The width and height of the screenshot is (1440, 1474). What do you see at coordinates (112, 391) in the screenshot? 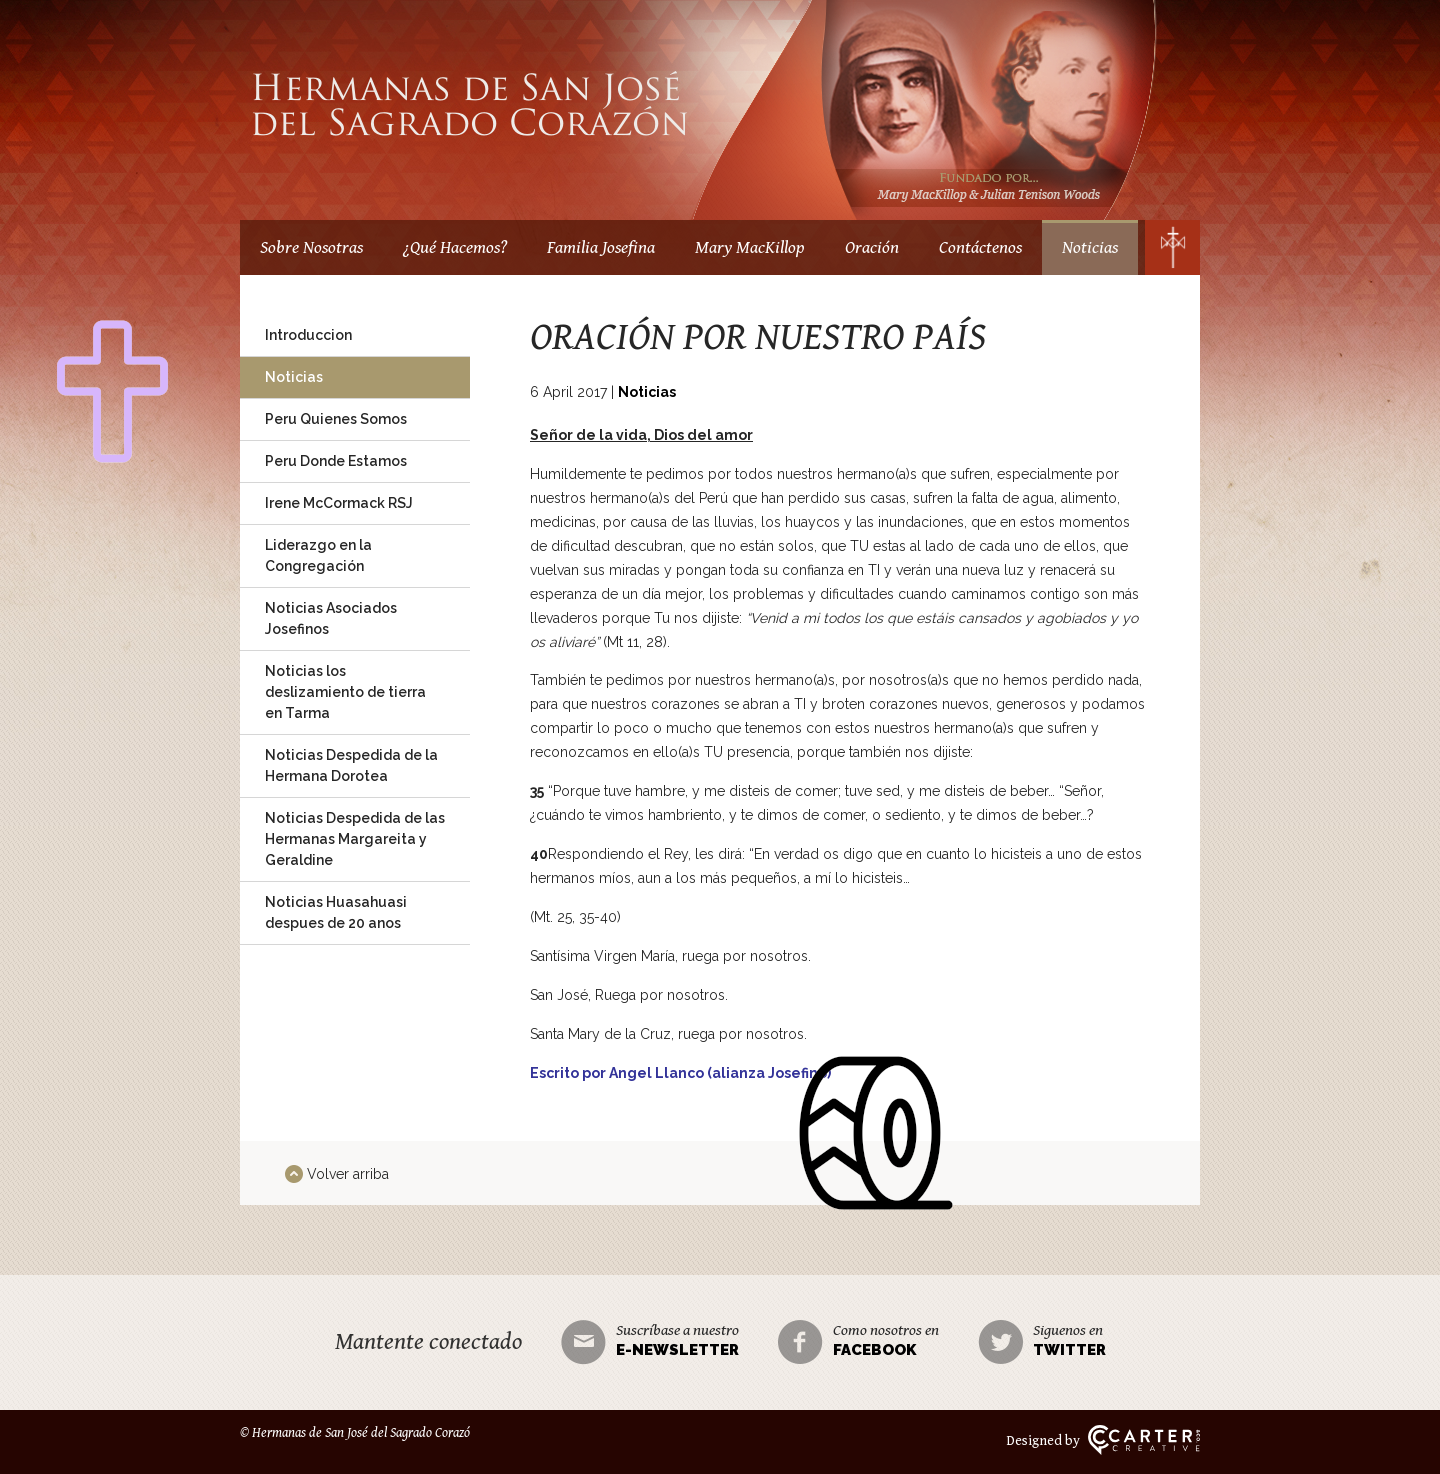
I see `indicates a religious or faith-based feature` at bounding box center [112, 391].